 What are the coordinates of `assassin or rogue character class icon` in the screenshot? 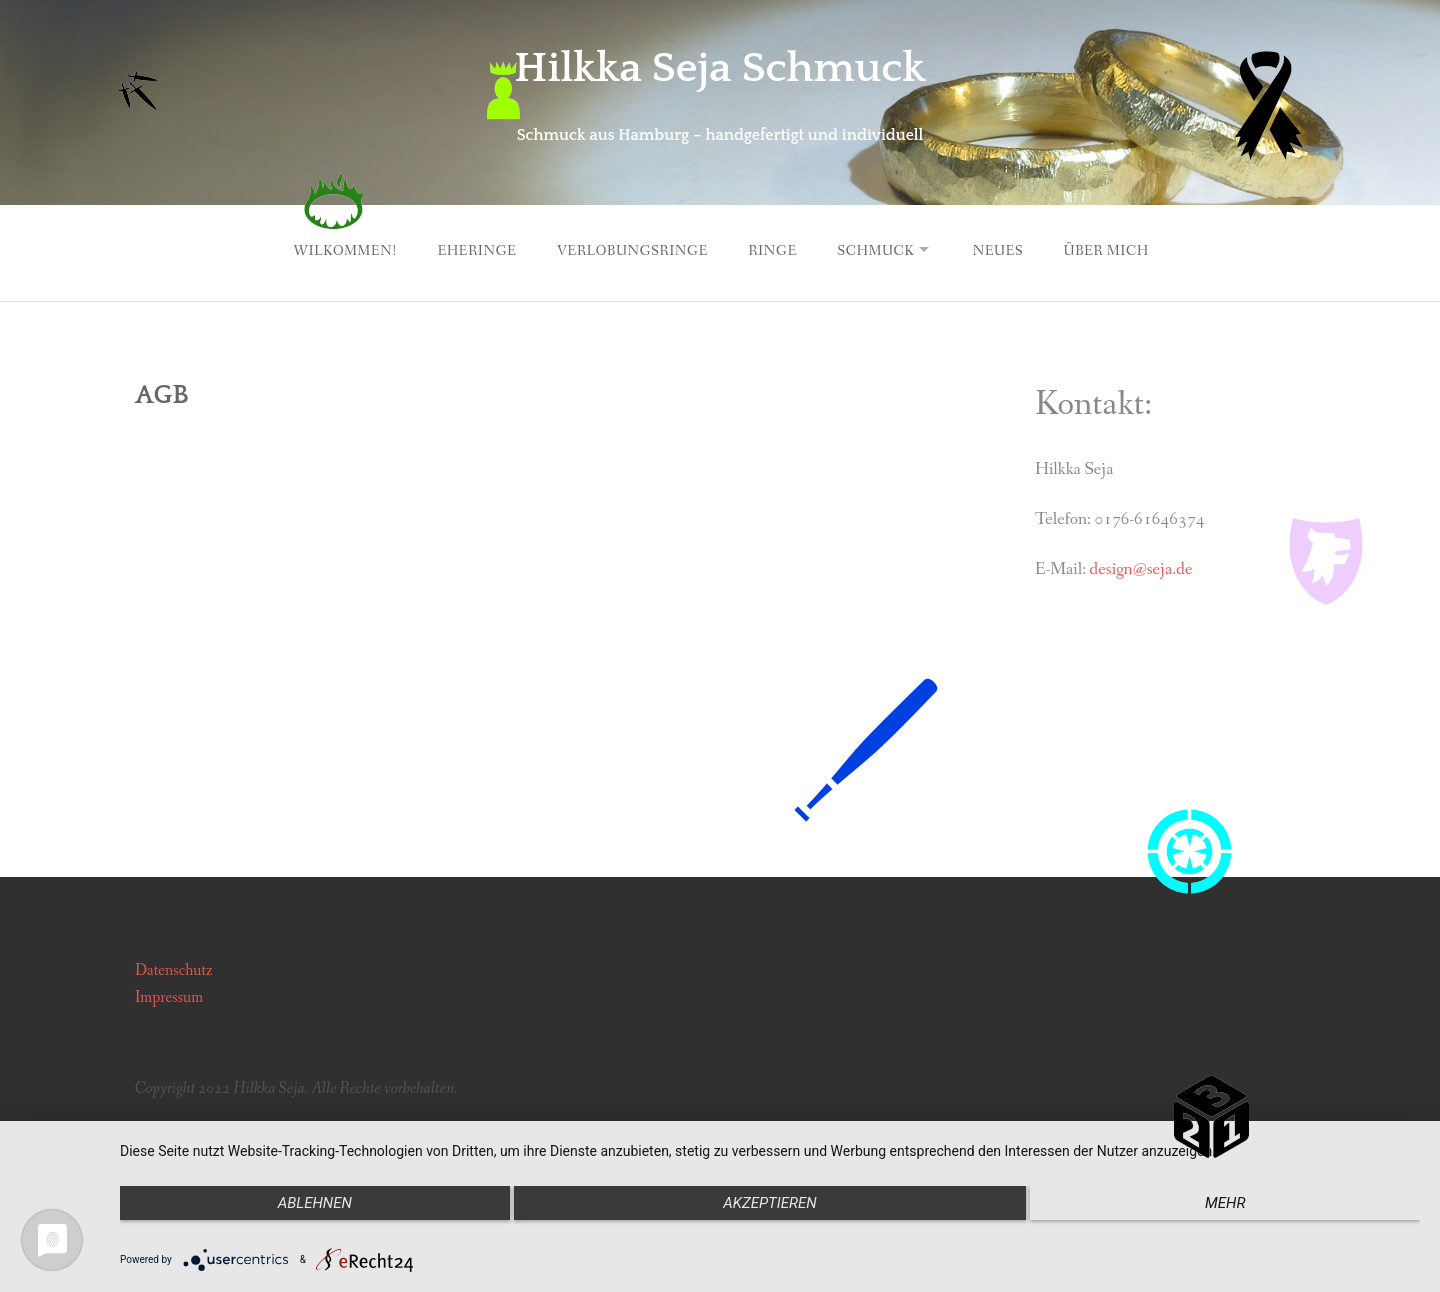 It's located at (138, 92).